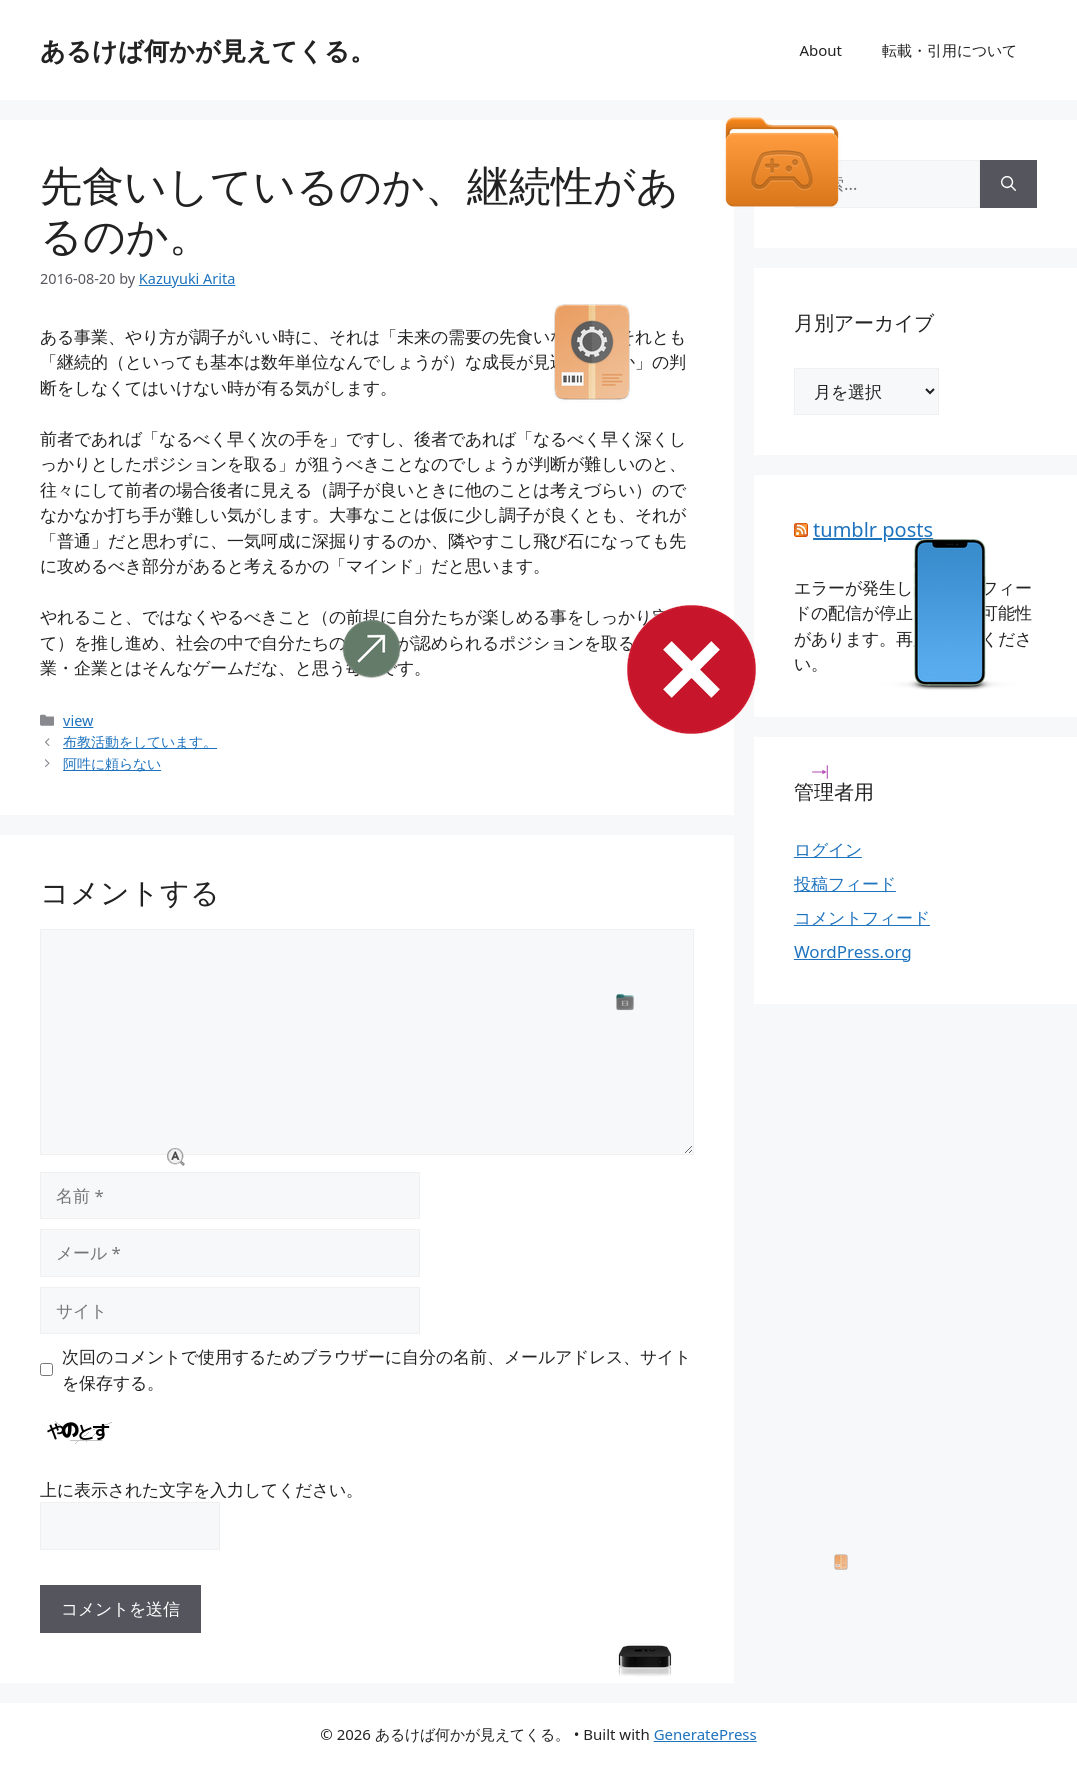  I want to click on search for text within a document, so click(176, 1157).